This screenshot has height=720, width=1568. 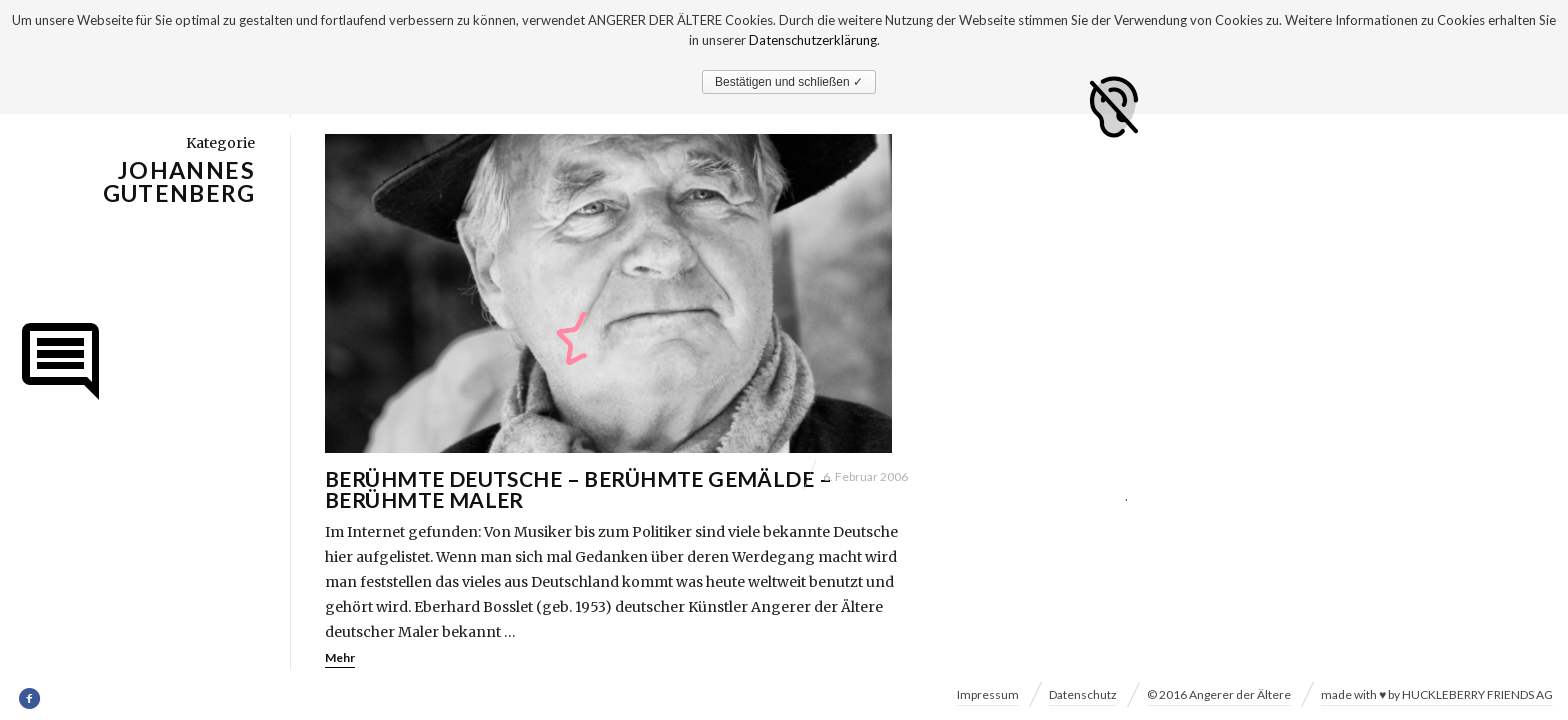 I want to click on indicates no cellular signal available, so click(x=1138, y=491).